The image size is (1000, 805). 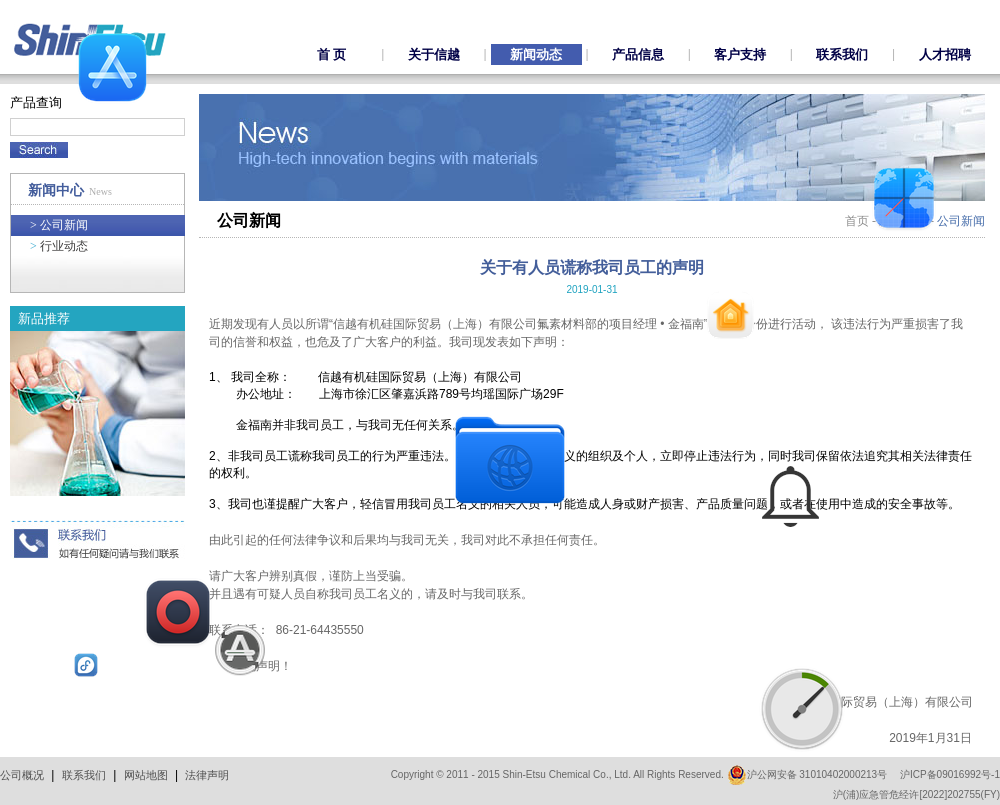 I want to click on open nmap network scanning application, so click(x=904, y=198).